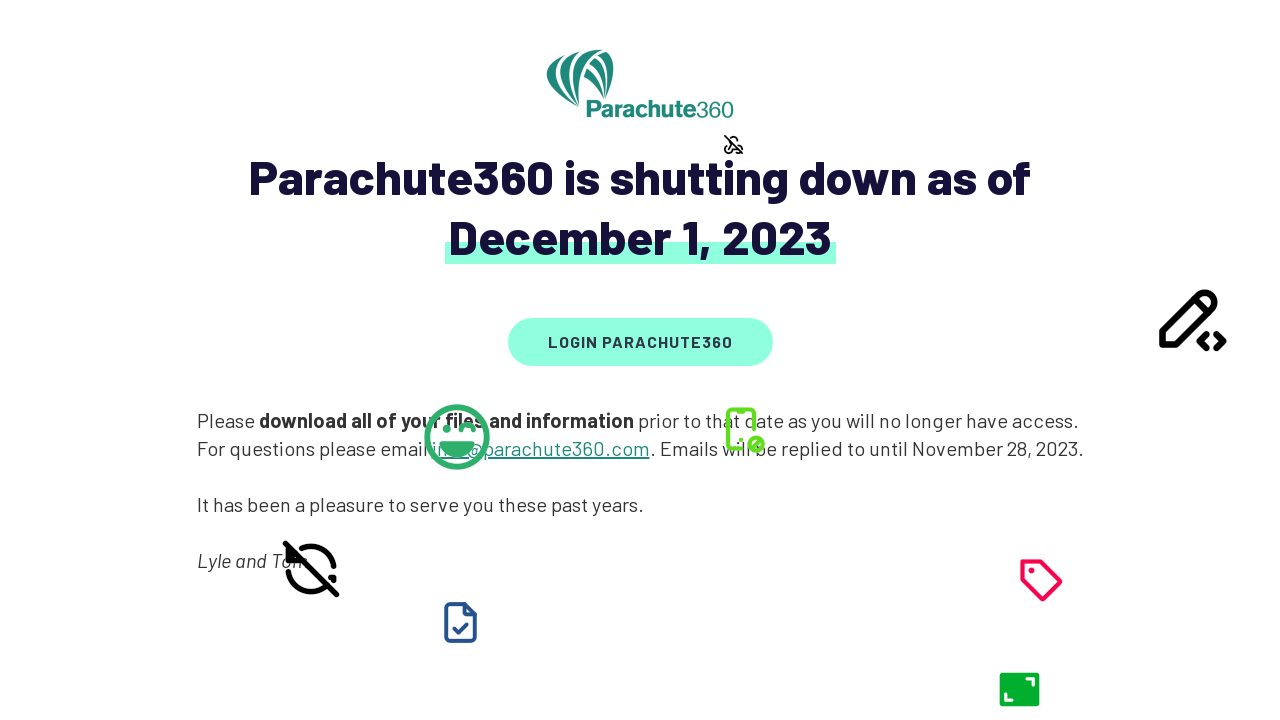  What do you see at coordinates (460, 622) in the screenshot?
I see `file successfully uploaded or verified` at bounding box center [460, 622].